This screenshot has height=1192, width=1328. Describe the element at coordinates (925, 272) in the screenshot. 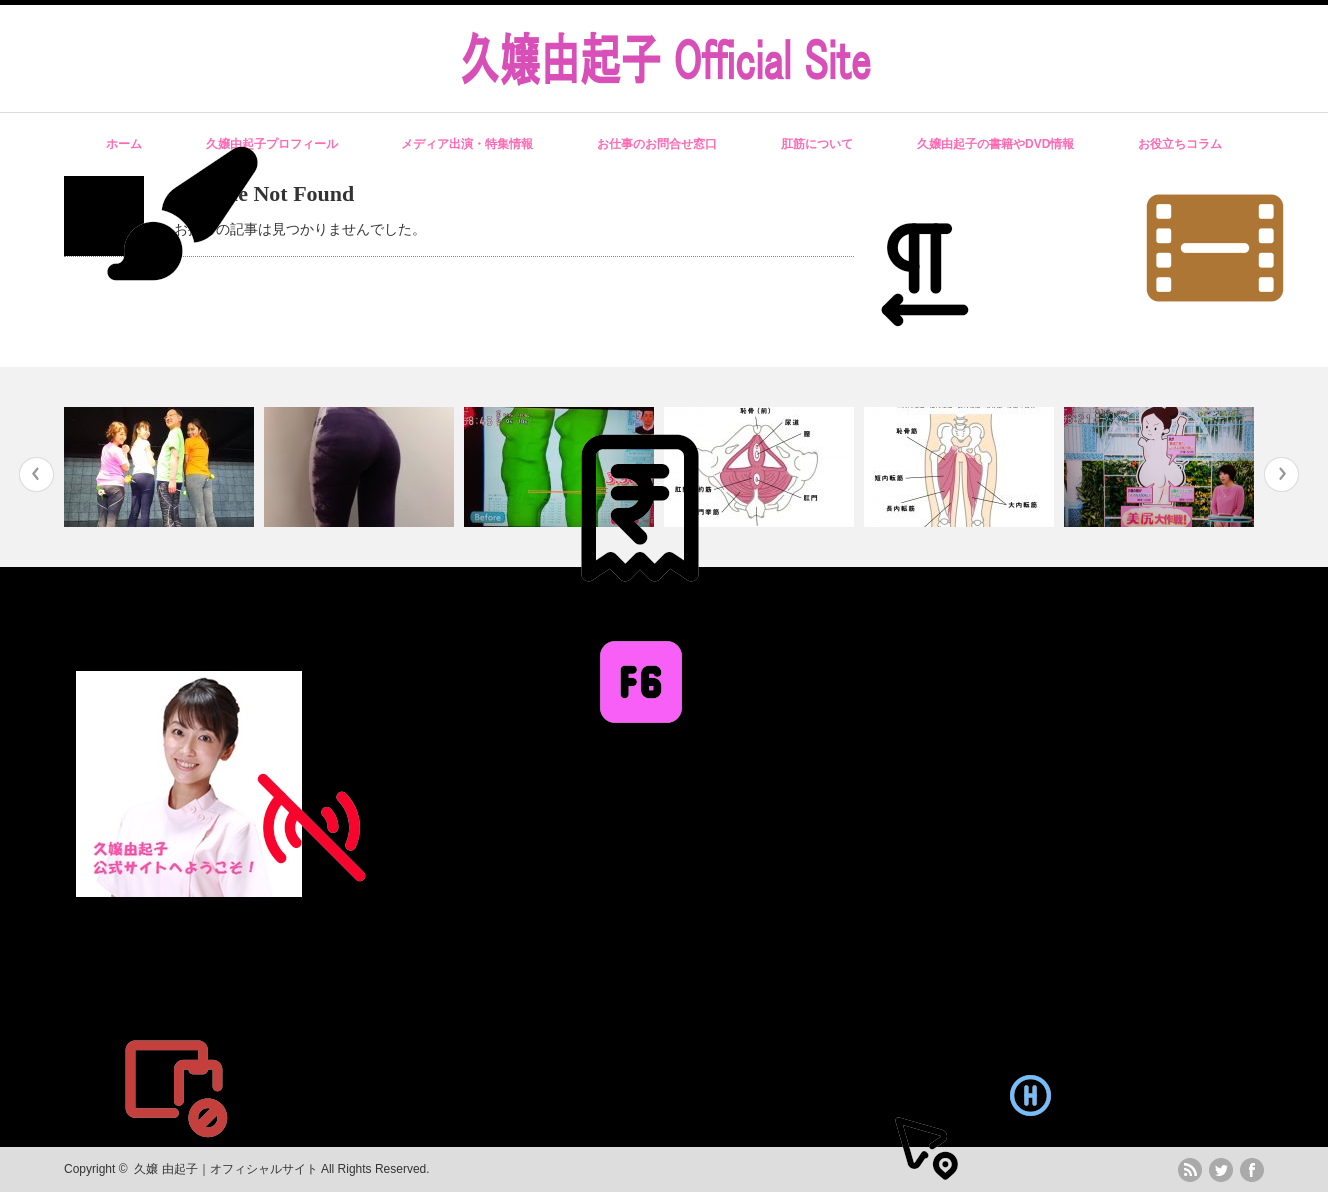

I see `switch text direction to right-to-left` at that location.